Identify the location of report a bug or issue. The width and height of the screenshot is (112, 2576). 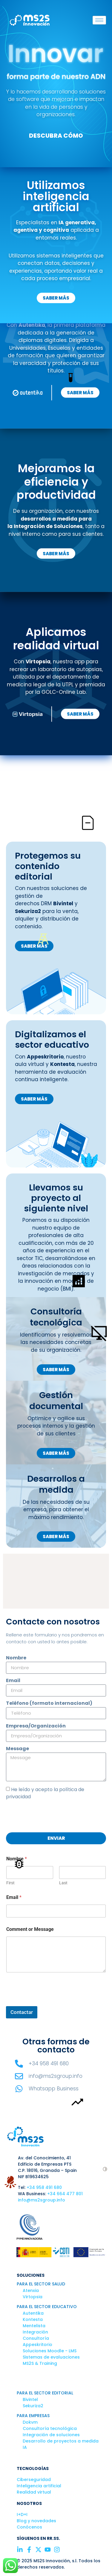
(19, 1864).